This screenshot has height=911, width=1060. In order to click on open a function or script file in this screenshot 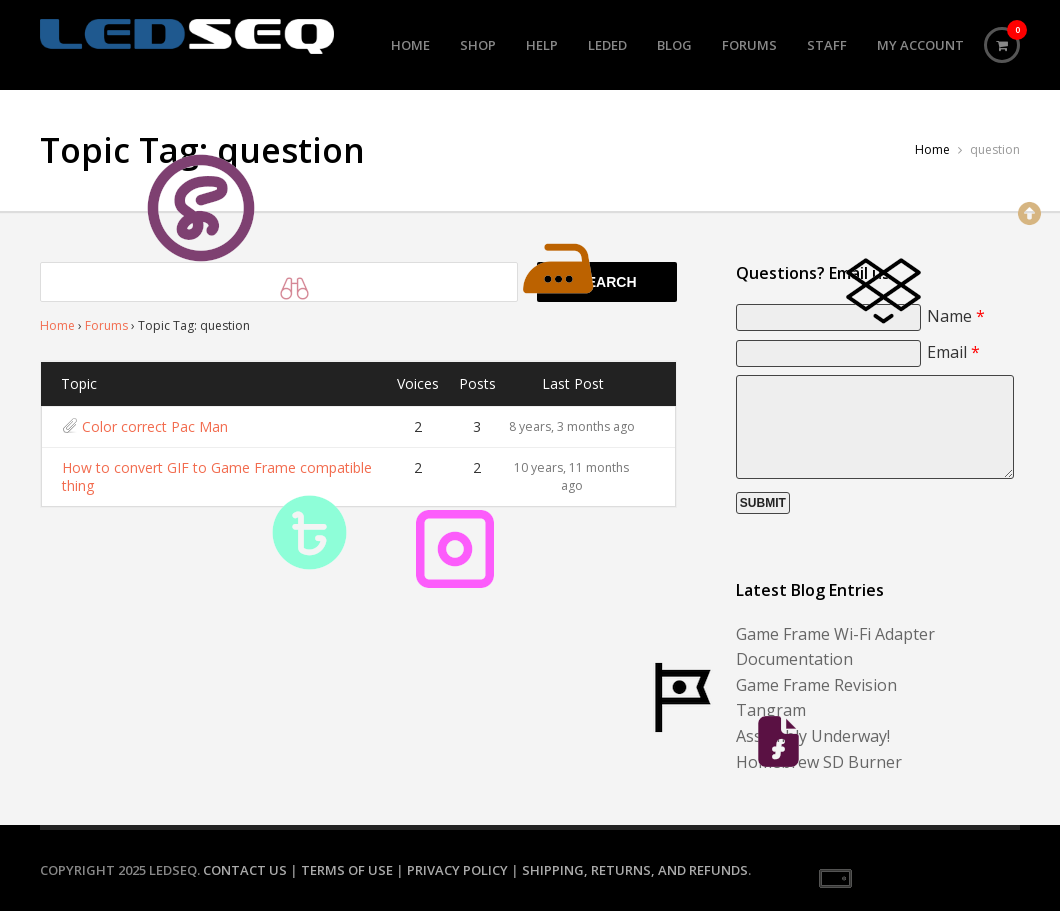, I will do `click(778, 741)`.